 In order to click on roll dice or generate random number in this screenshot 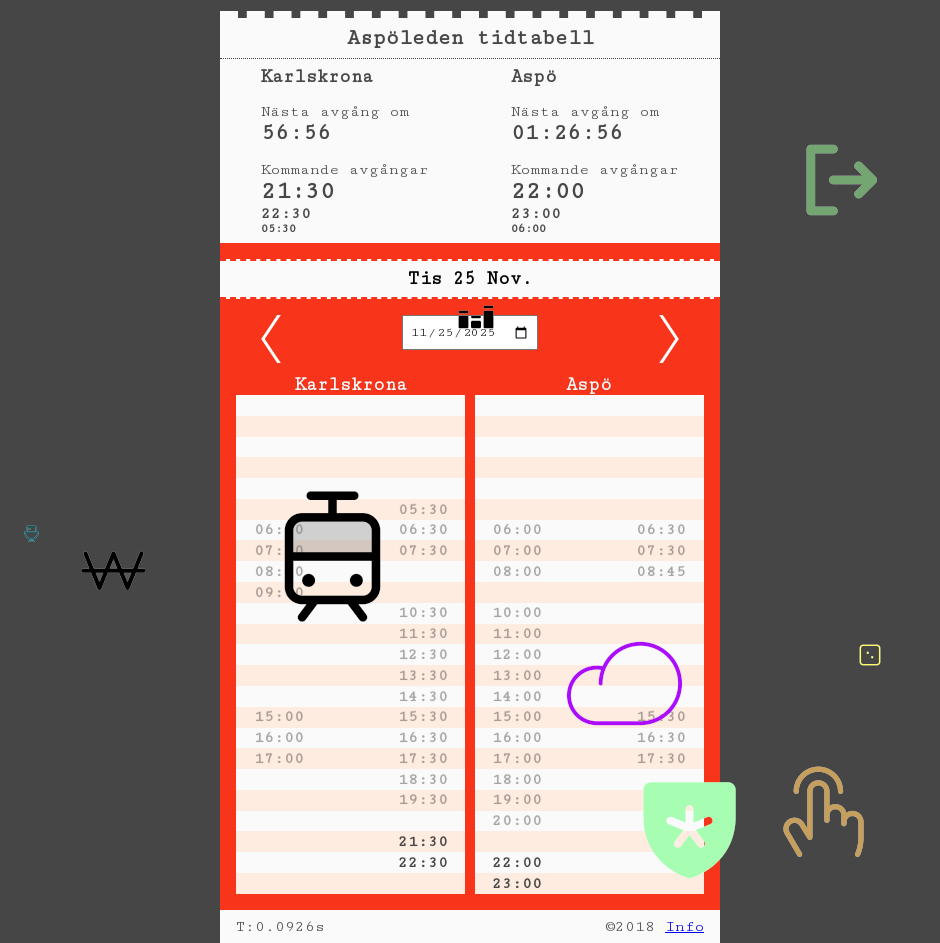, I will do `click(870, 655)`.